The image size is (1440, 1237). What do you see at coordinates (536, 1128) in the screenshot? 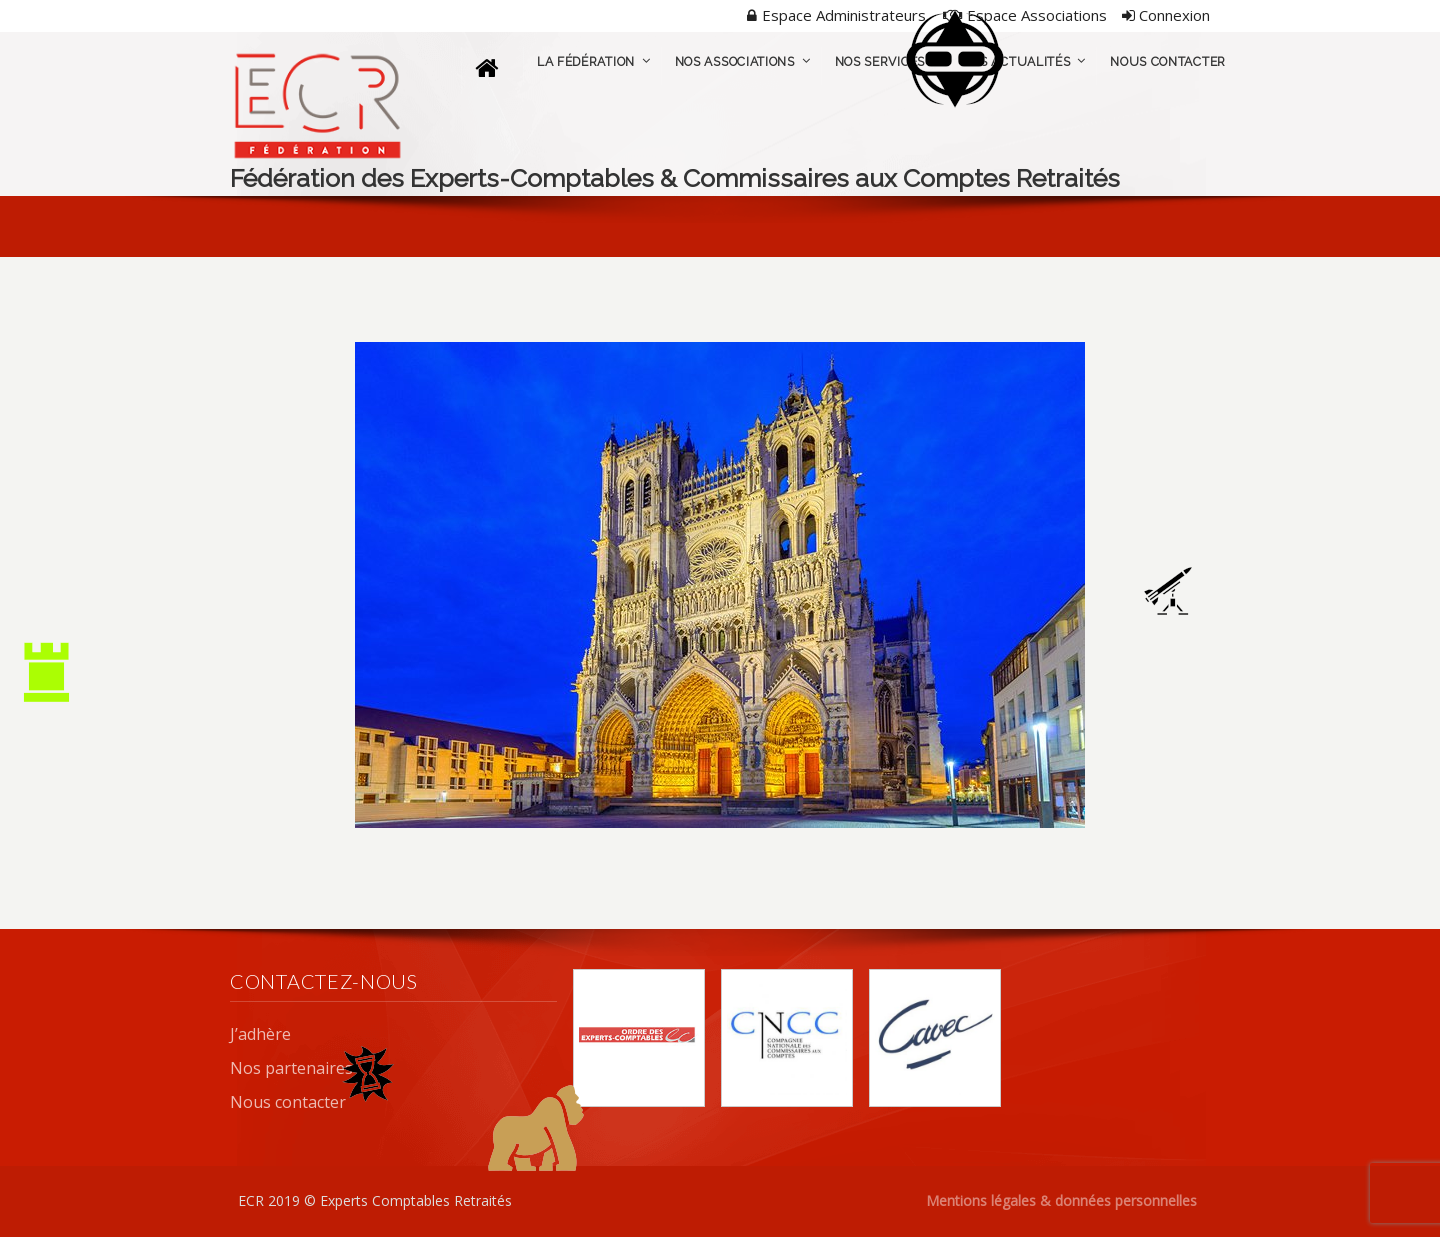
I see `gorilla character or avatar selection` at bounding box center [536, 1128].